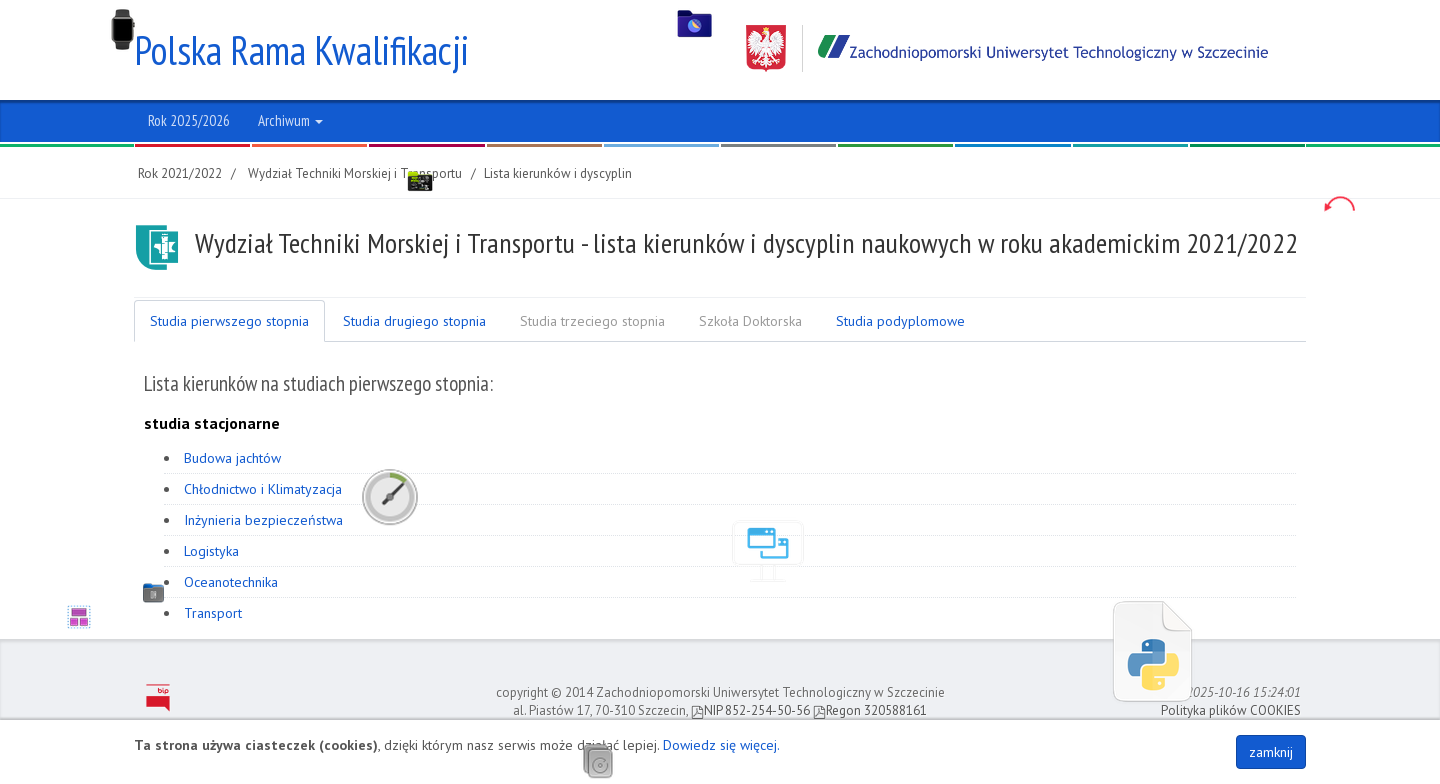  Describe the element at coordinates (122, 29) in the screenshot. I see `manage connected Apple Watch device` at that location.